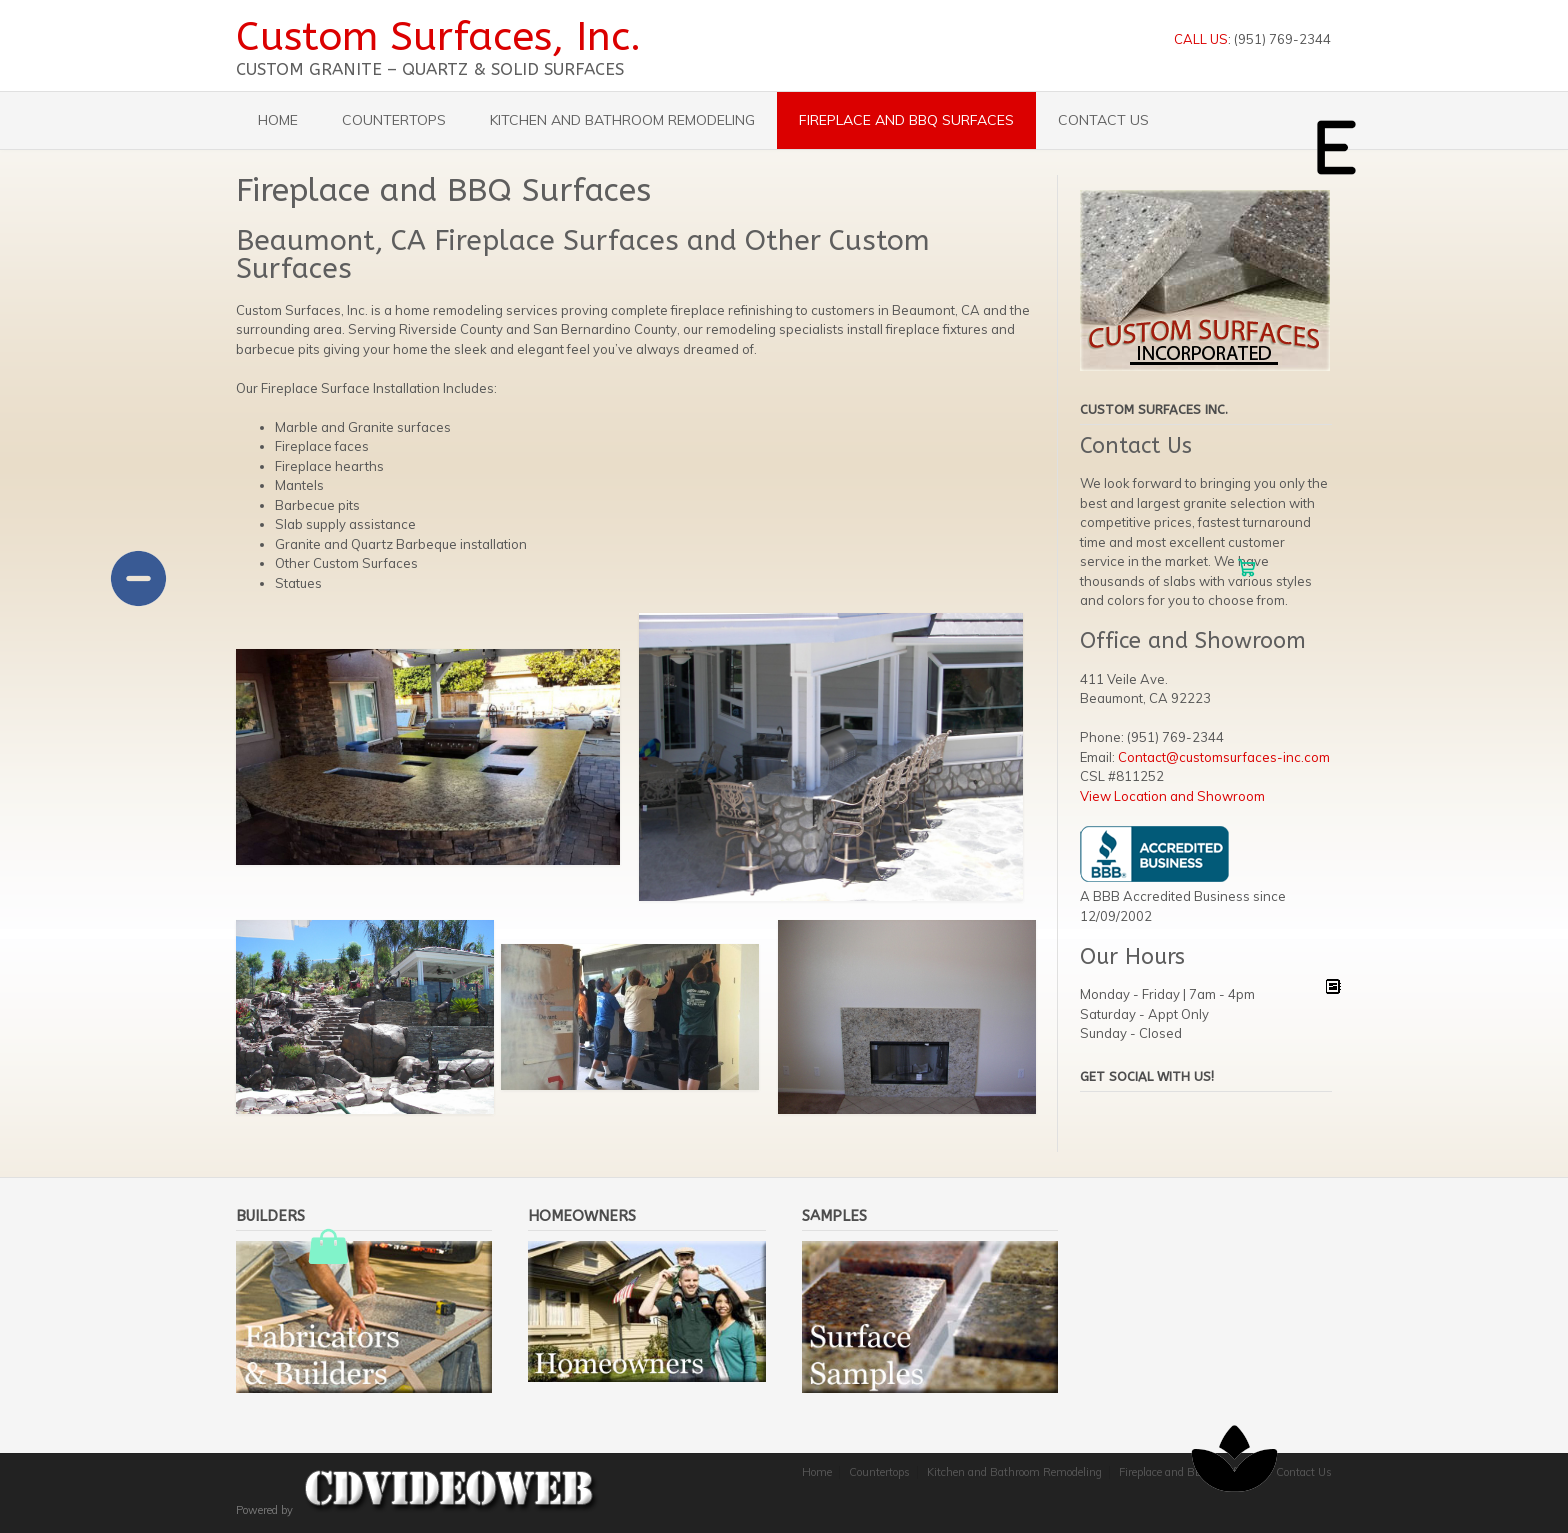  Describe the element at coordinates (138, 578) in the screenshot. I see `remove an item from a list` at that location.